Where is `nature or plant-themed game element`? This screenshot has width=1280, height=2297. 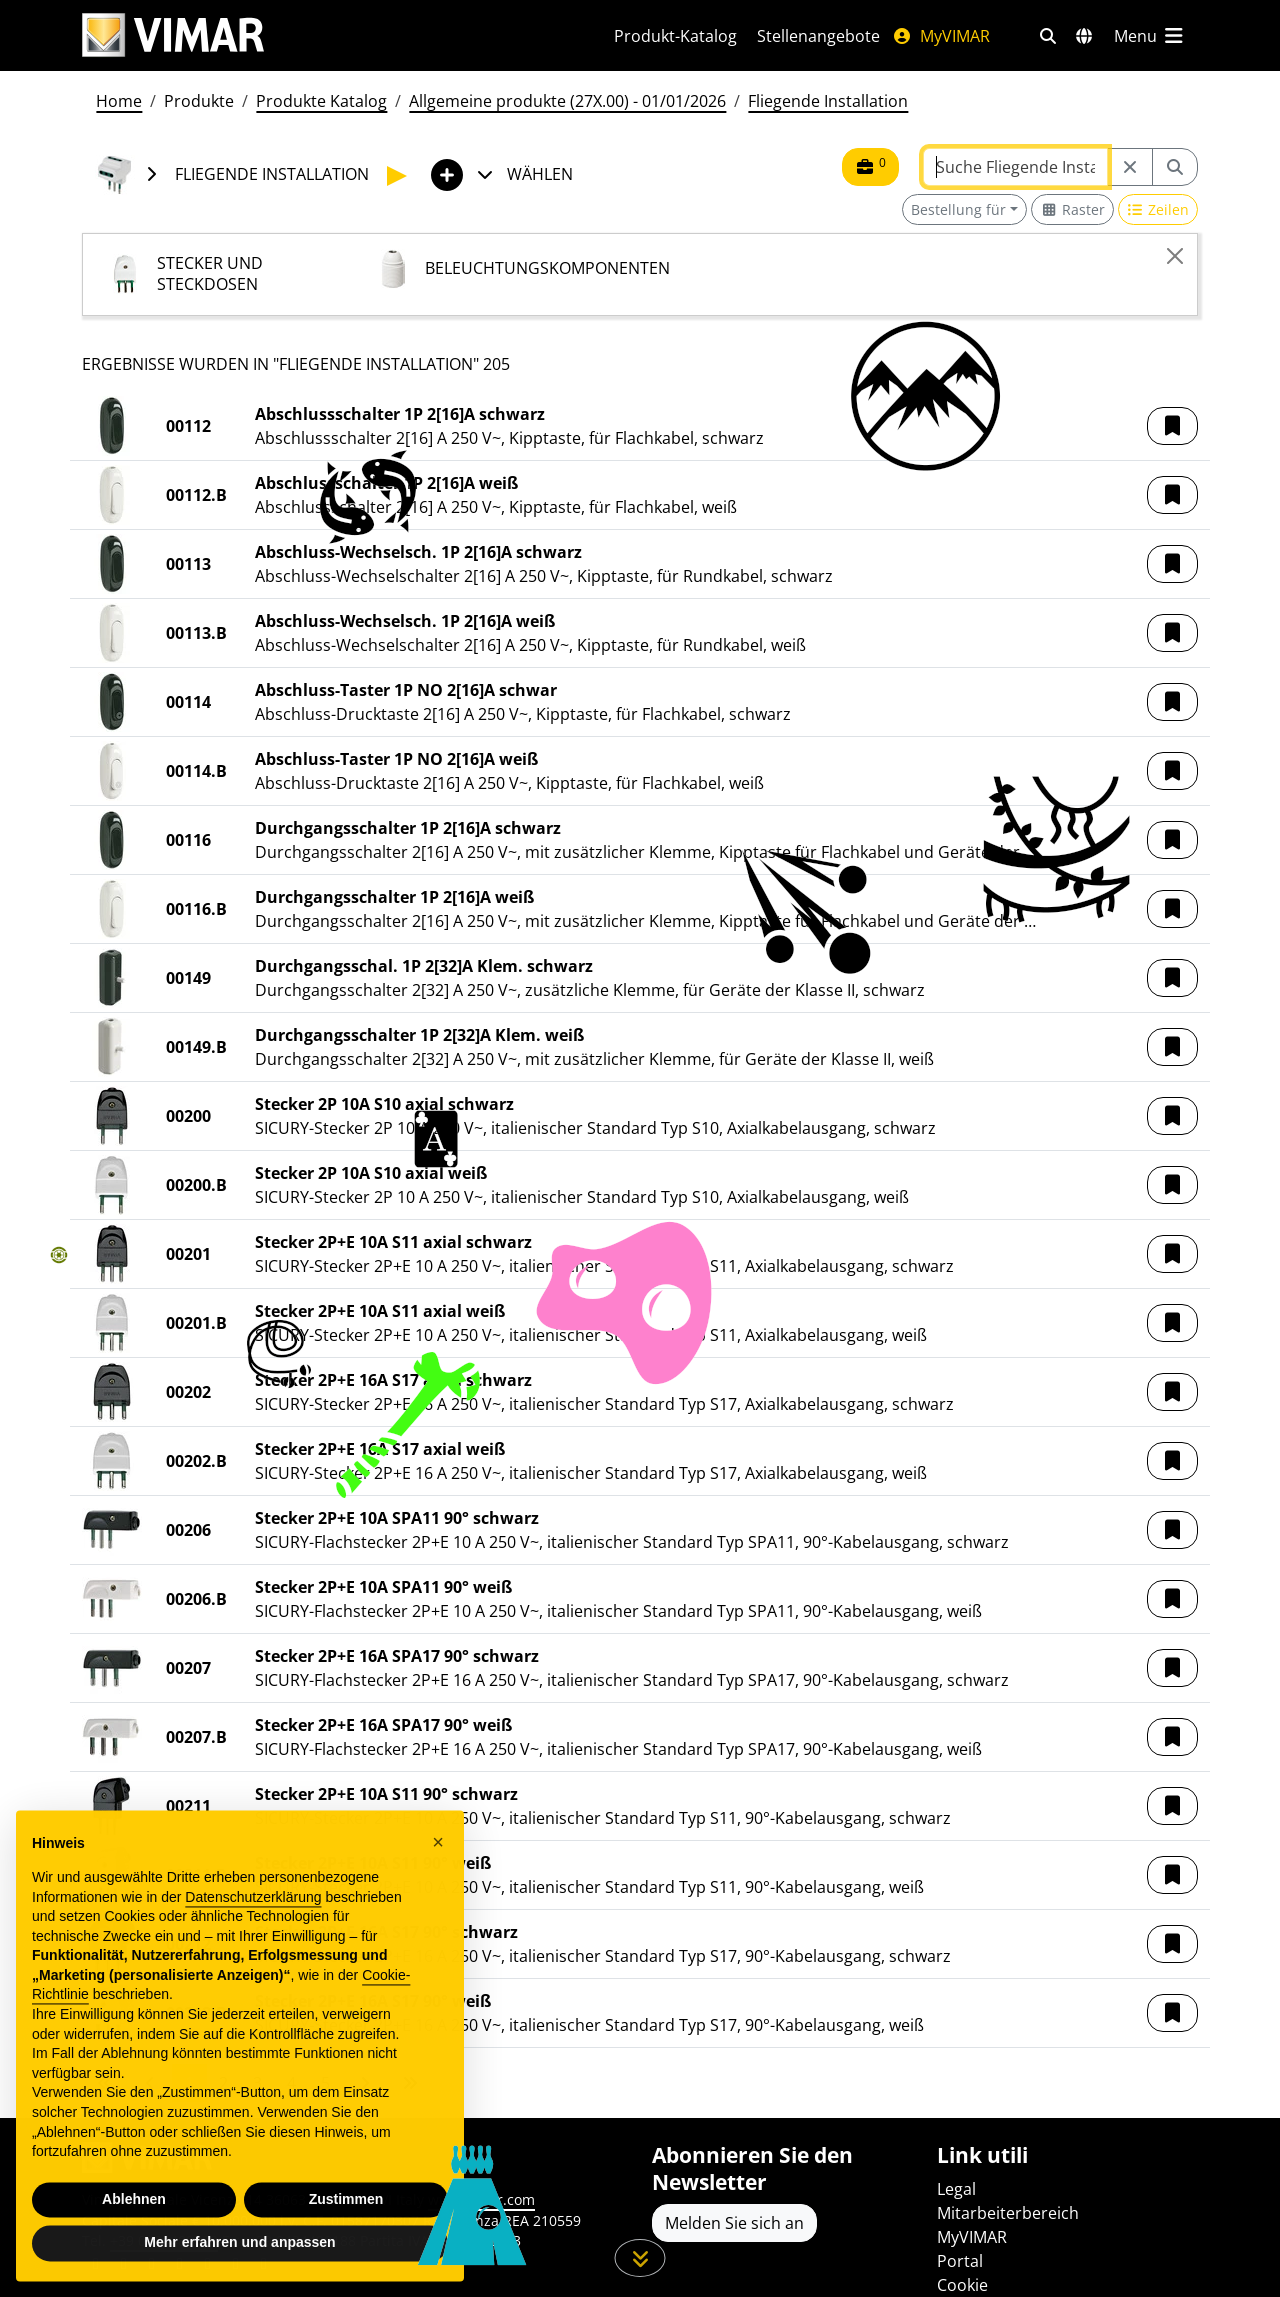 nature or plant-themed game element is located at coordinates (1056, 849).